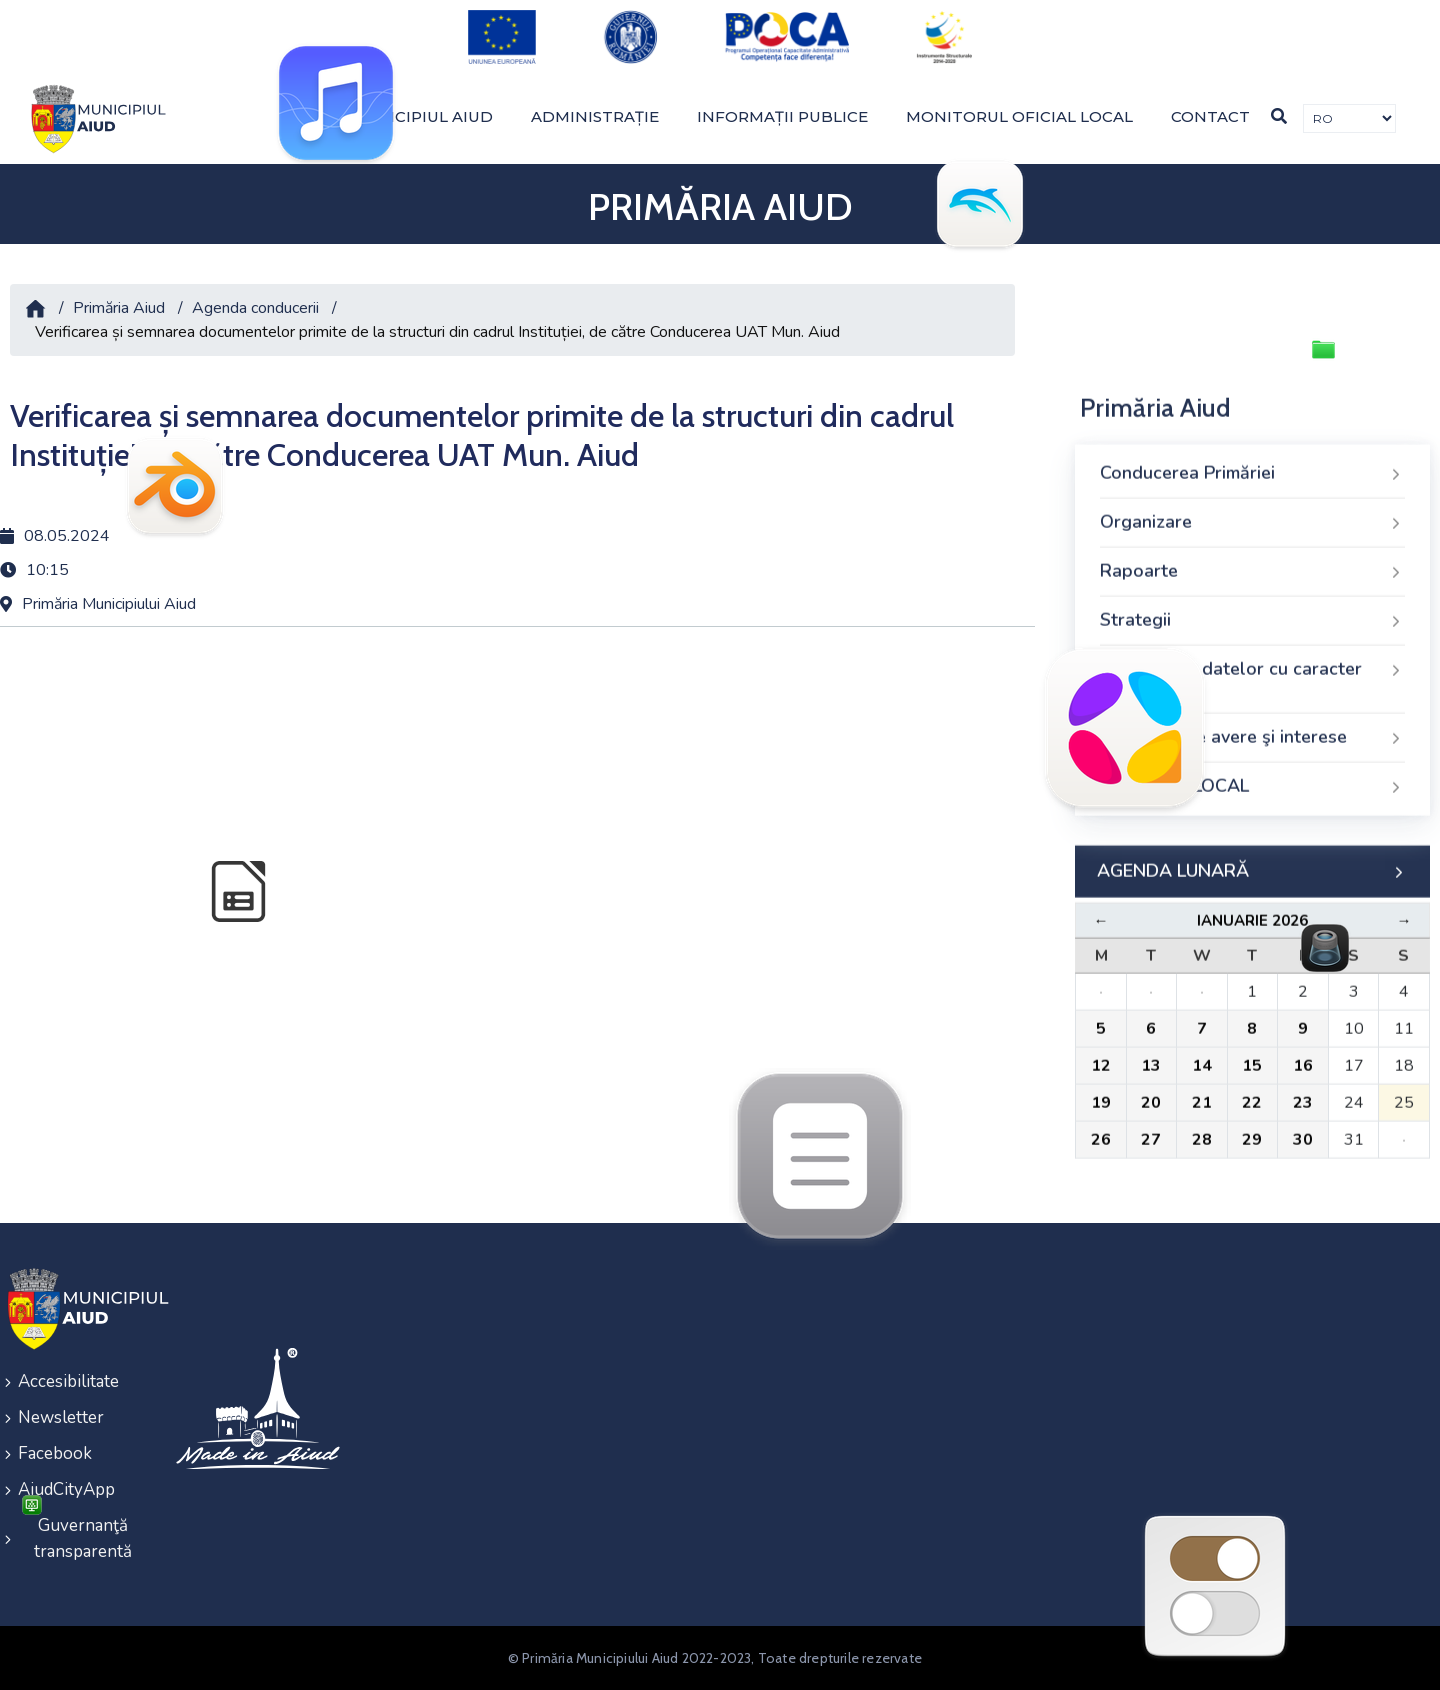 This screenshot has height=1690, width=1440. I want to click on open LibreOffice Impress presentation software, so click(238, 891).